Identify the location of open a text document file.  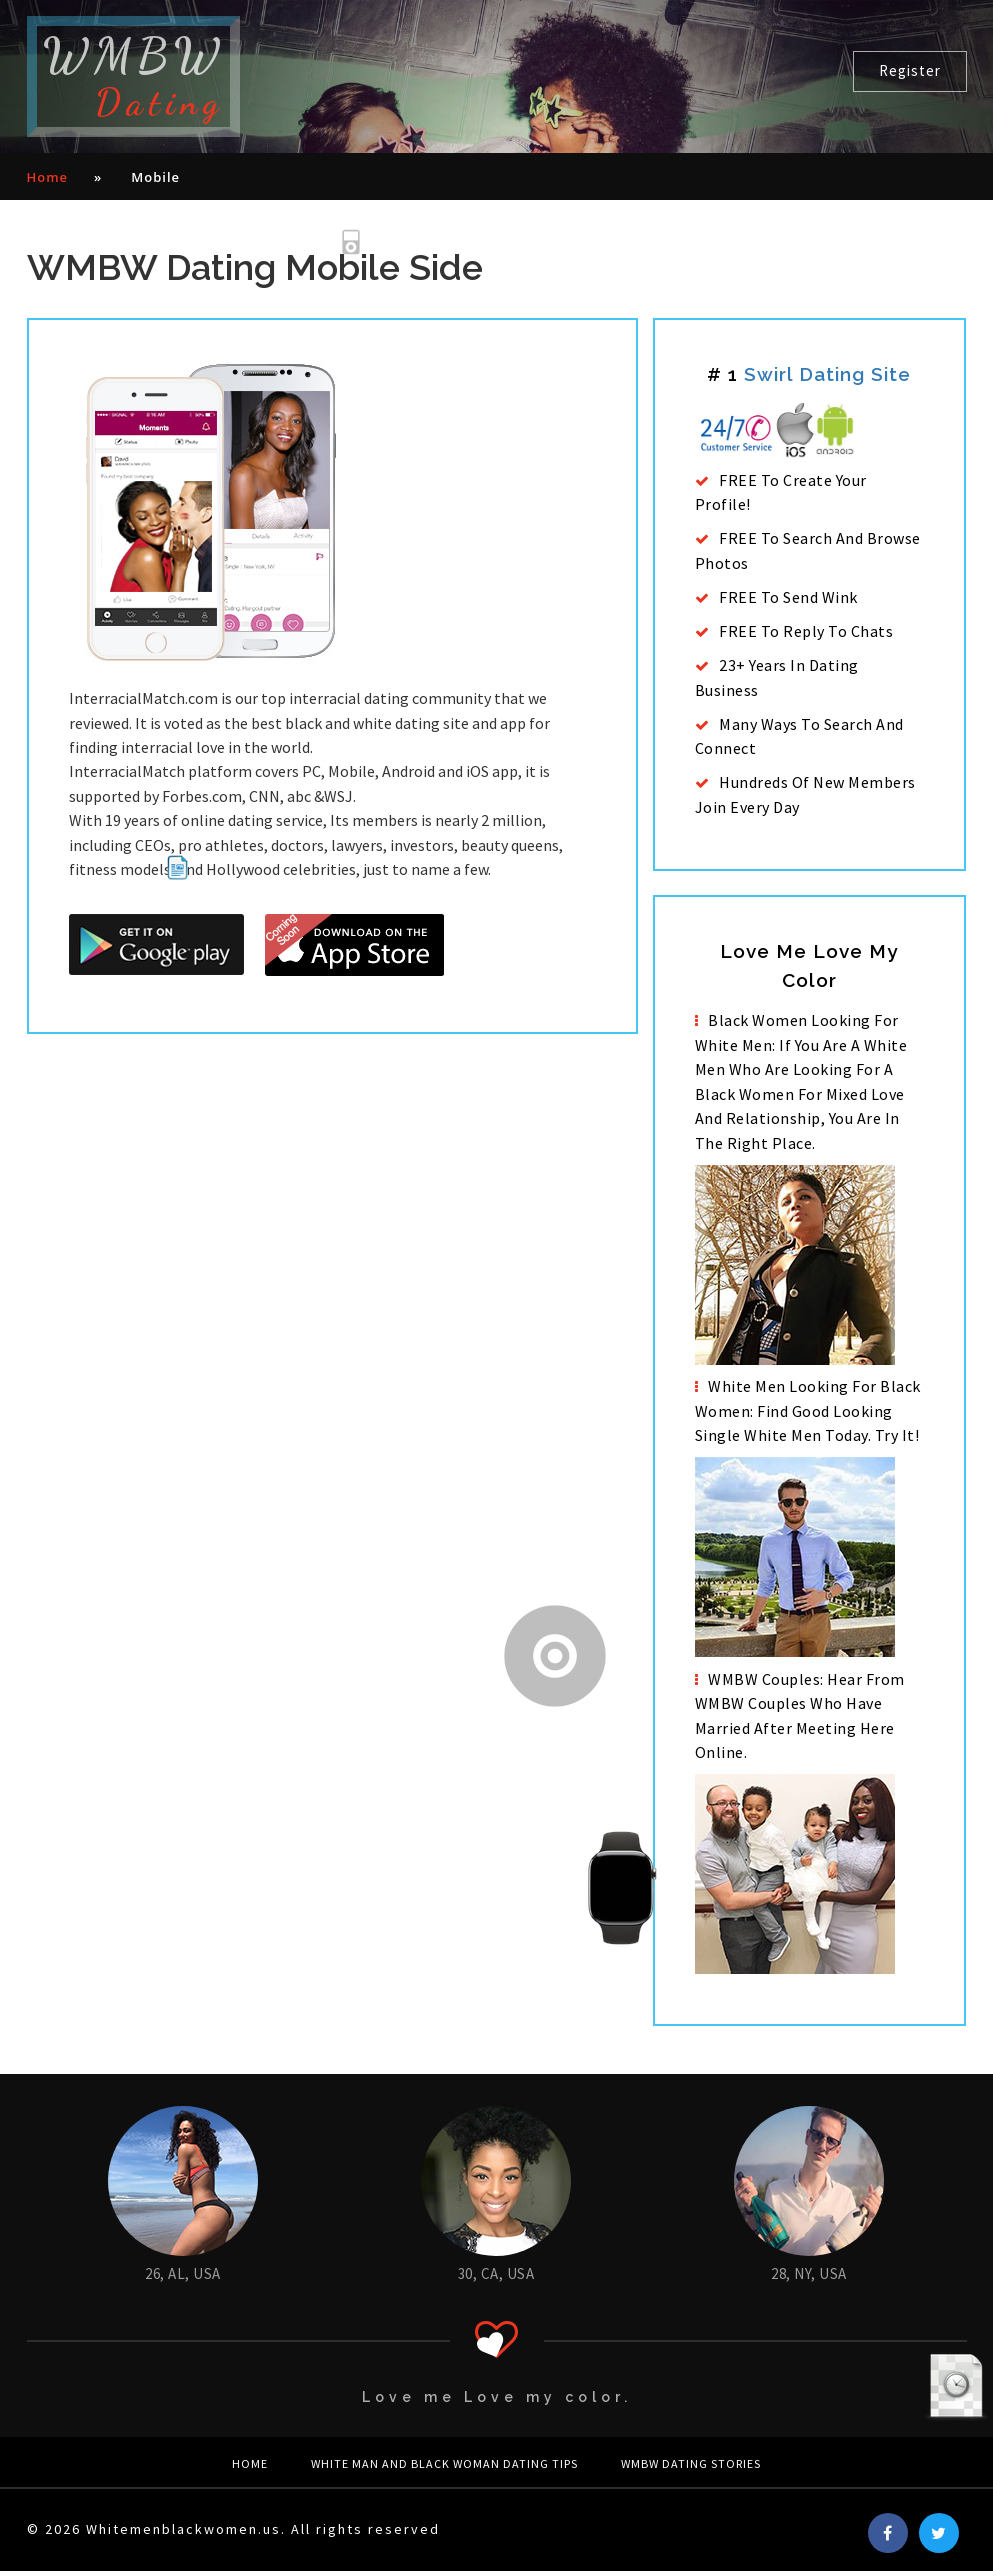
(177, 867).